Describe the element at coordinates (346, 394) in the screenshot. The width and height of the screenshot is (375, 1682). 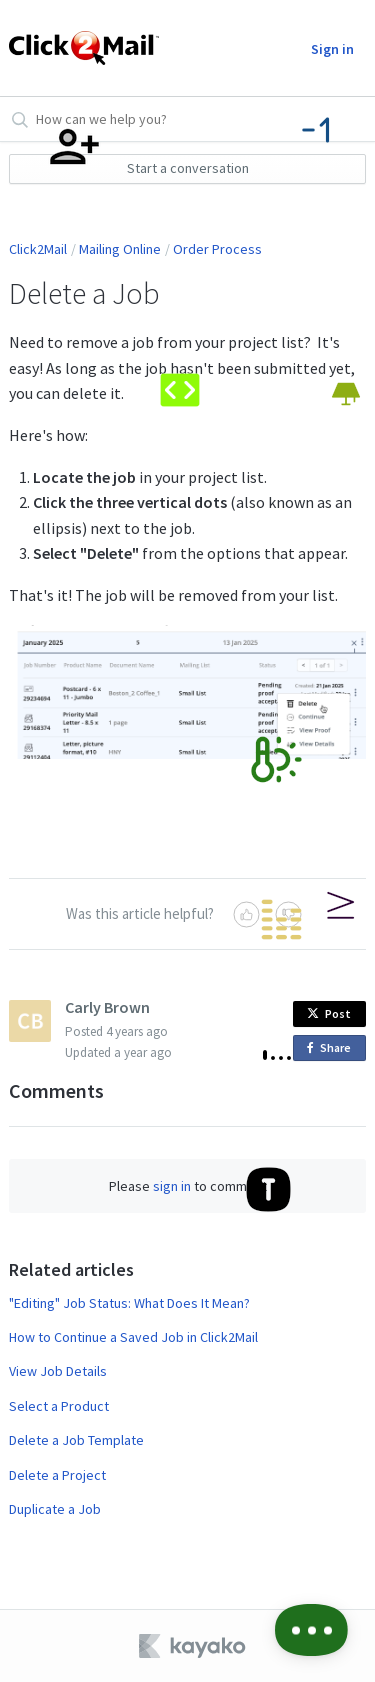
I see `toggle desk lamp or reading light` at that location.